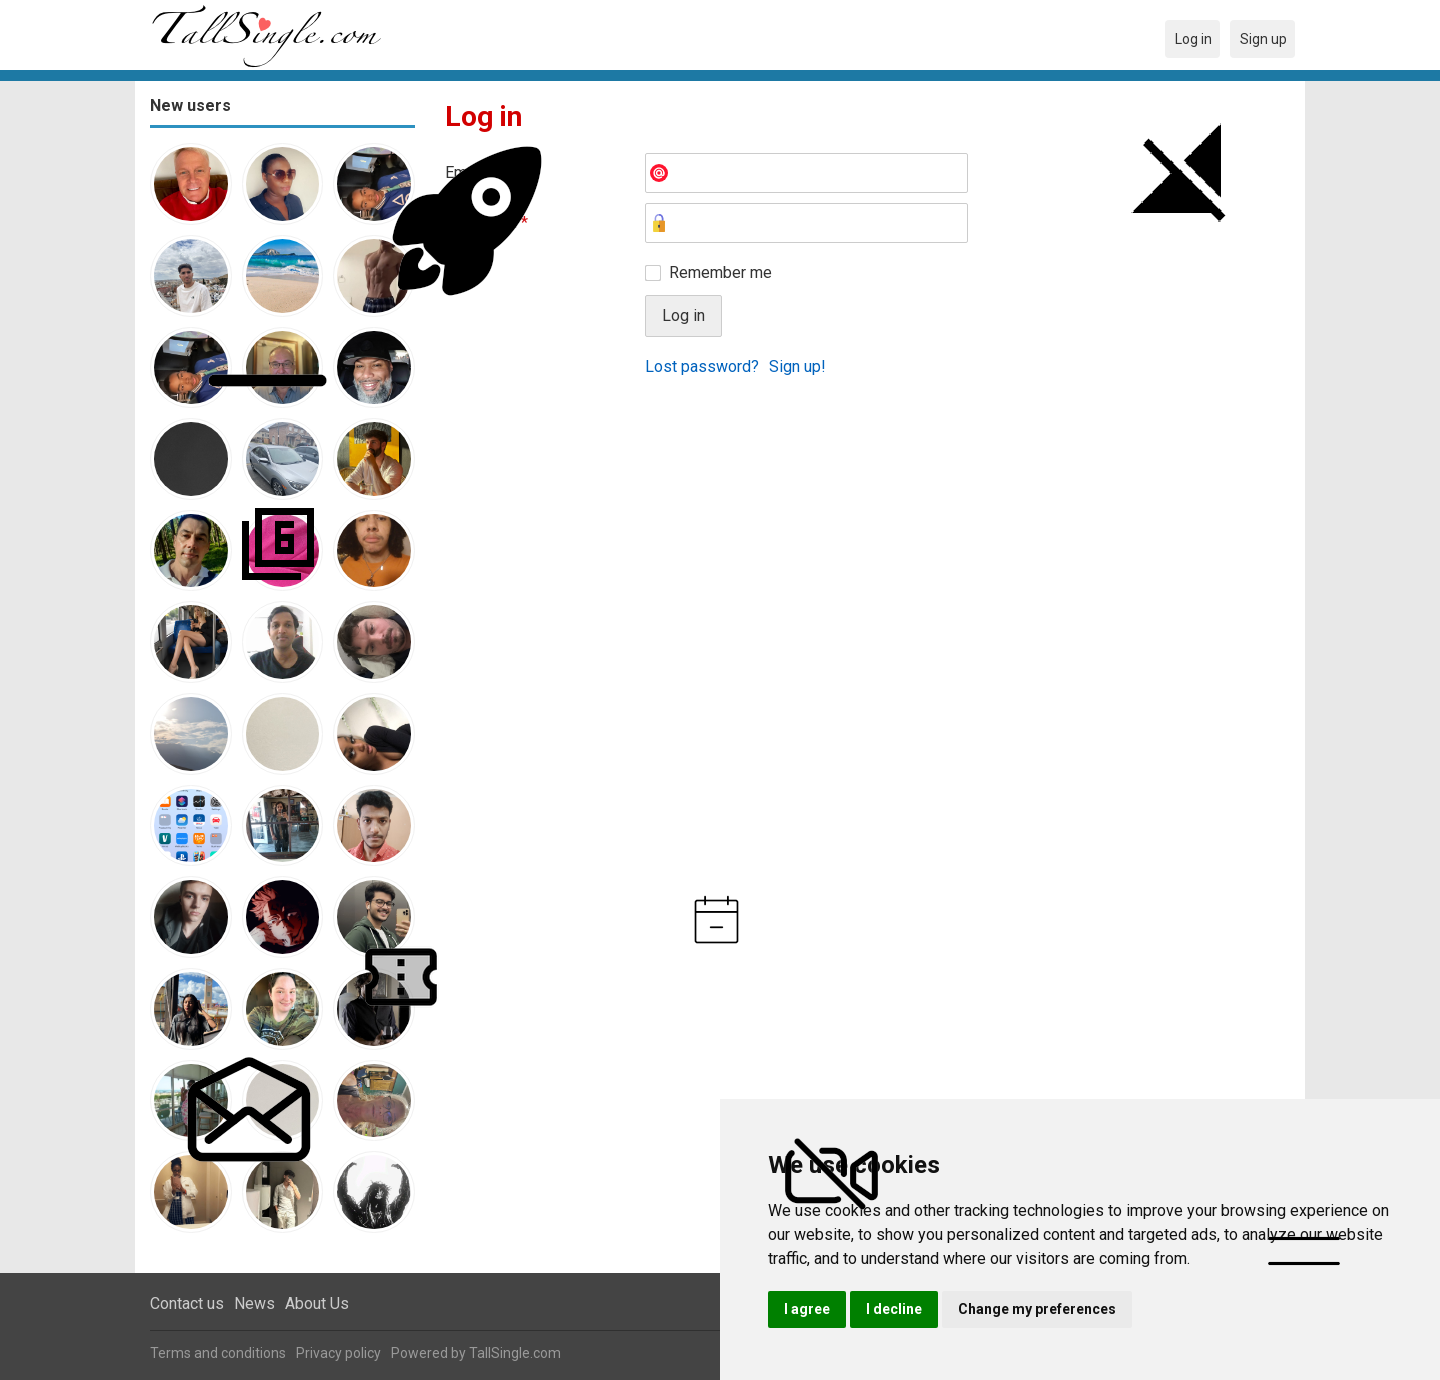 This screenshot has width=1440, height=1380. What do you see at coordinates (716, 921) in the screenshot?
I see `remove an event from your calendar` at bounding box center [716, 921].